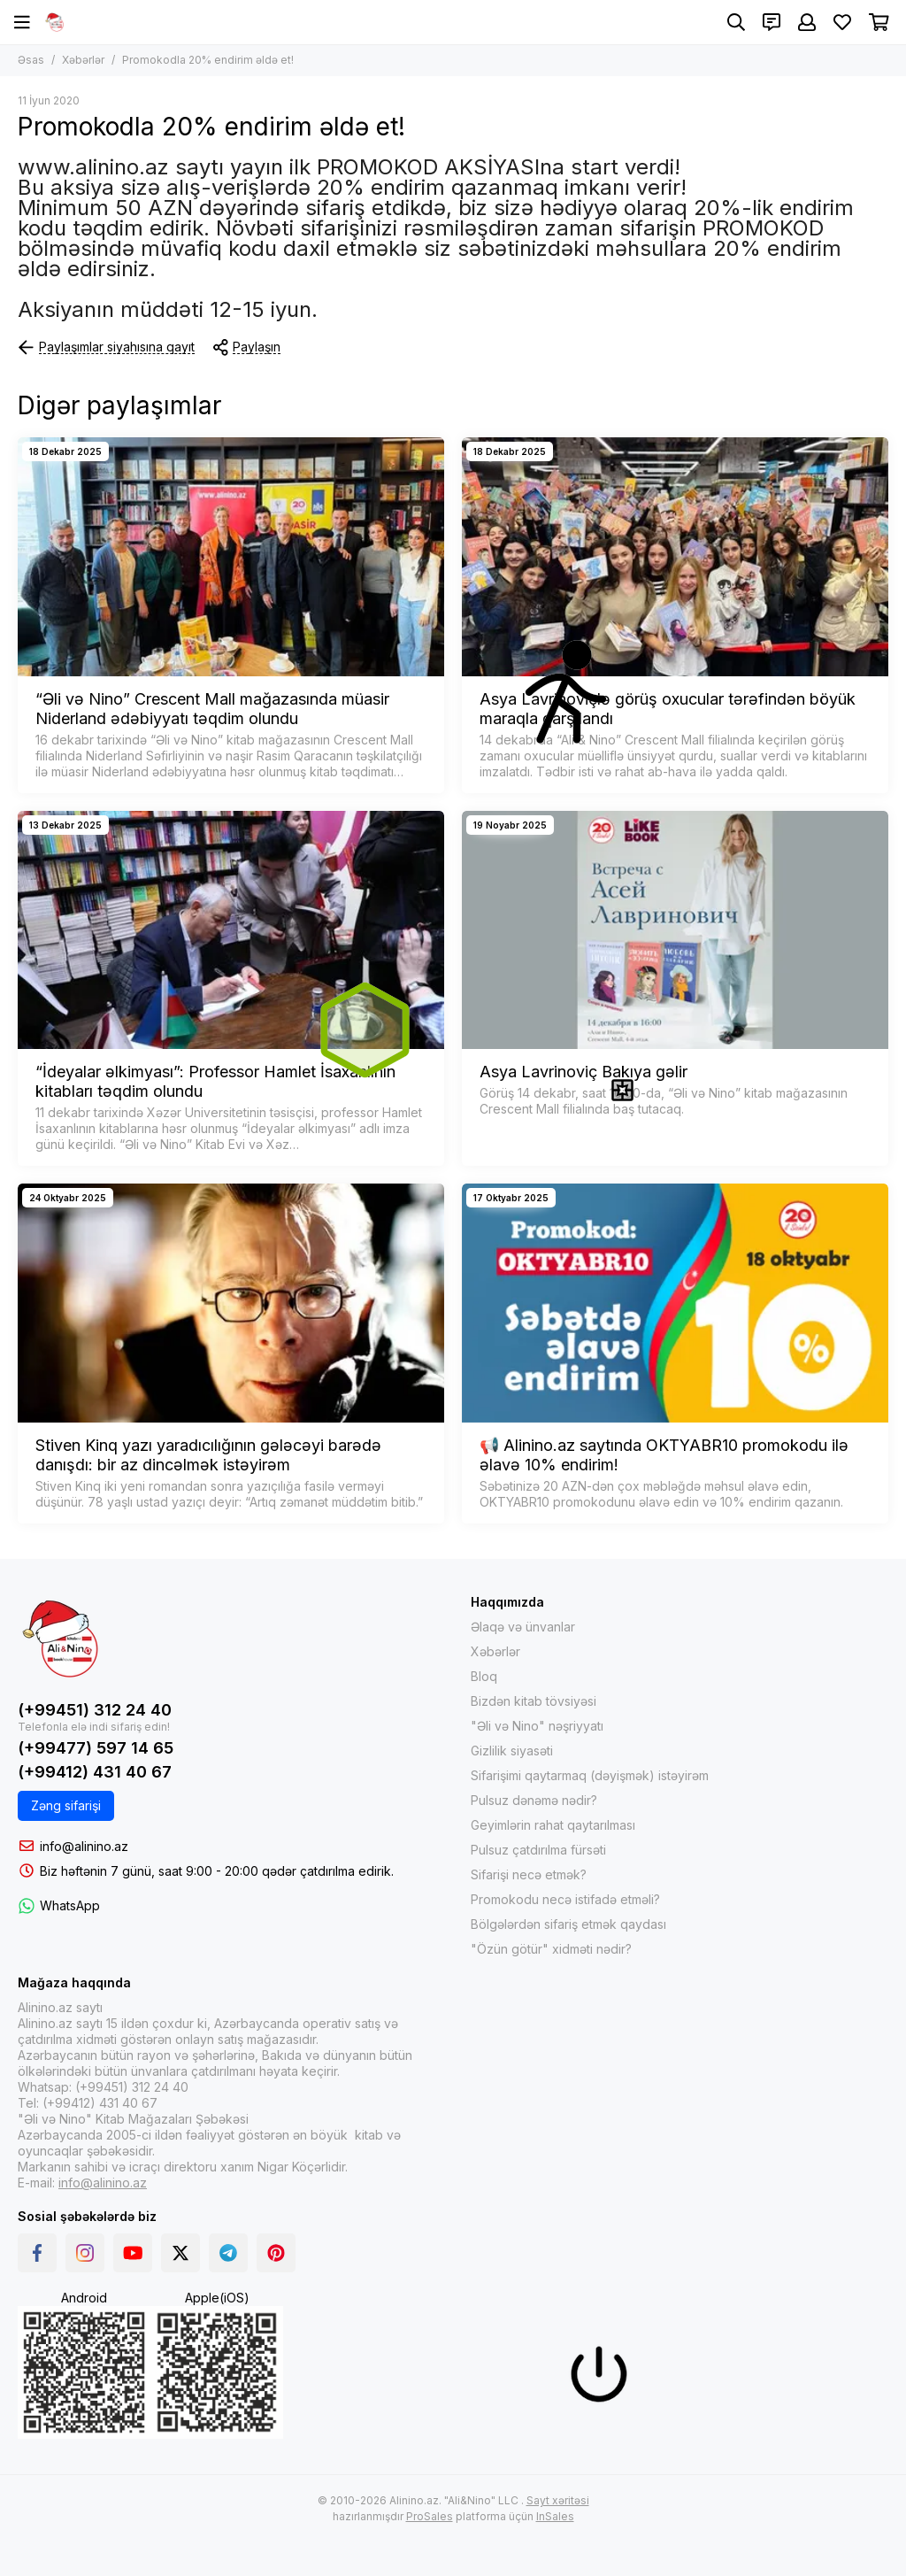  Describe the element at coordinates (599, 2374) in the screenshot. I see `power on or off the device` at that location.